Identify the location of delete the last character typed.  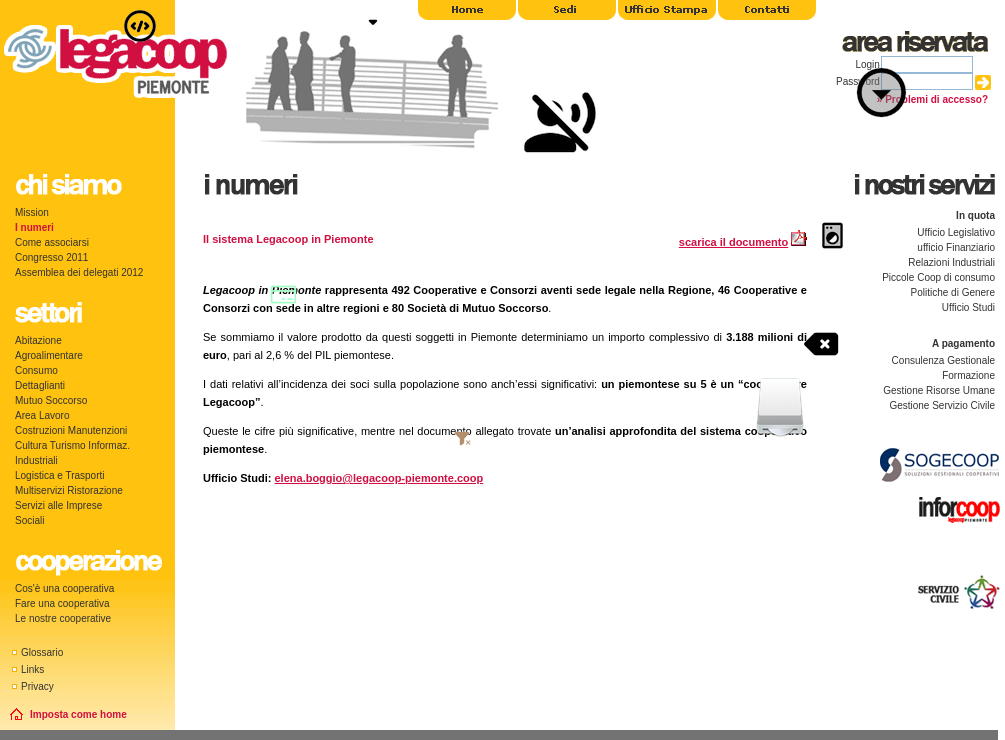
(823, 344).